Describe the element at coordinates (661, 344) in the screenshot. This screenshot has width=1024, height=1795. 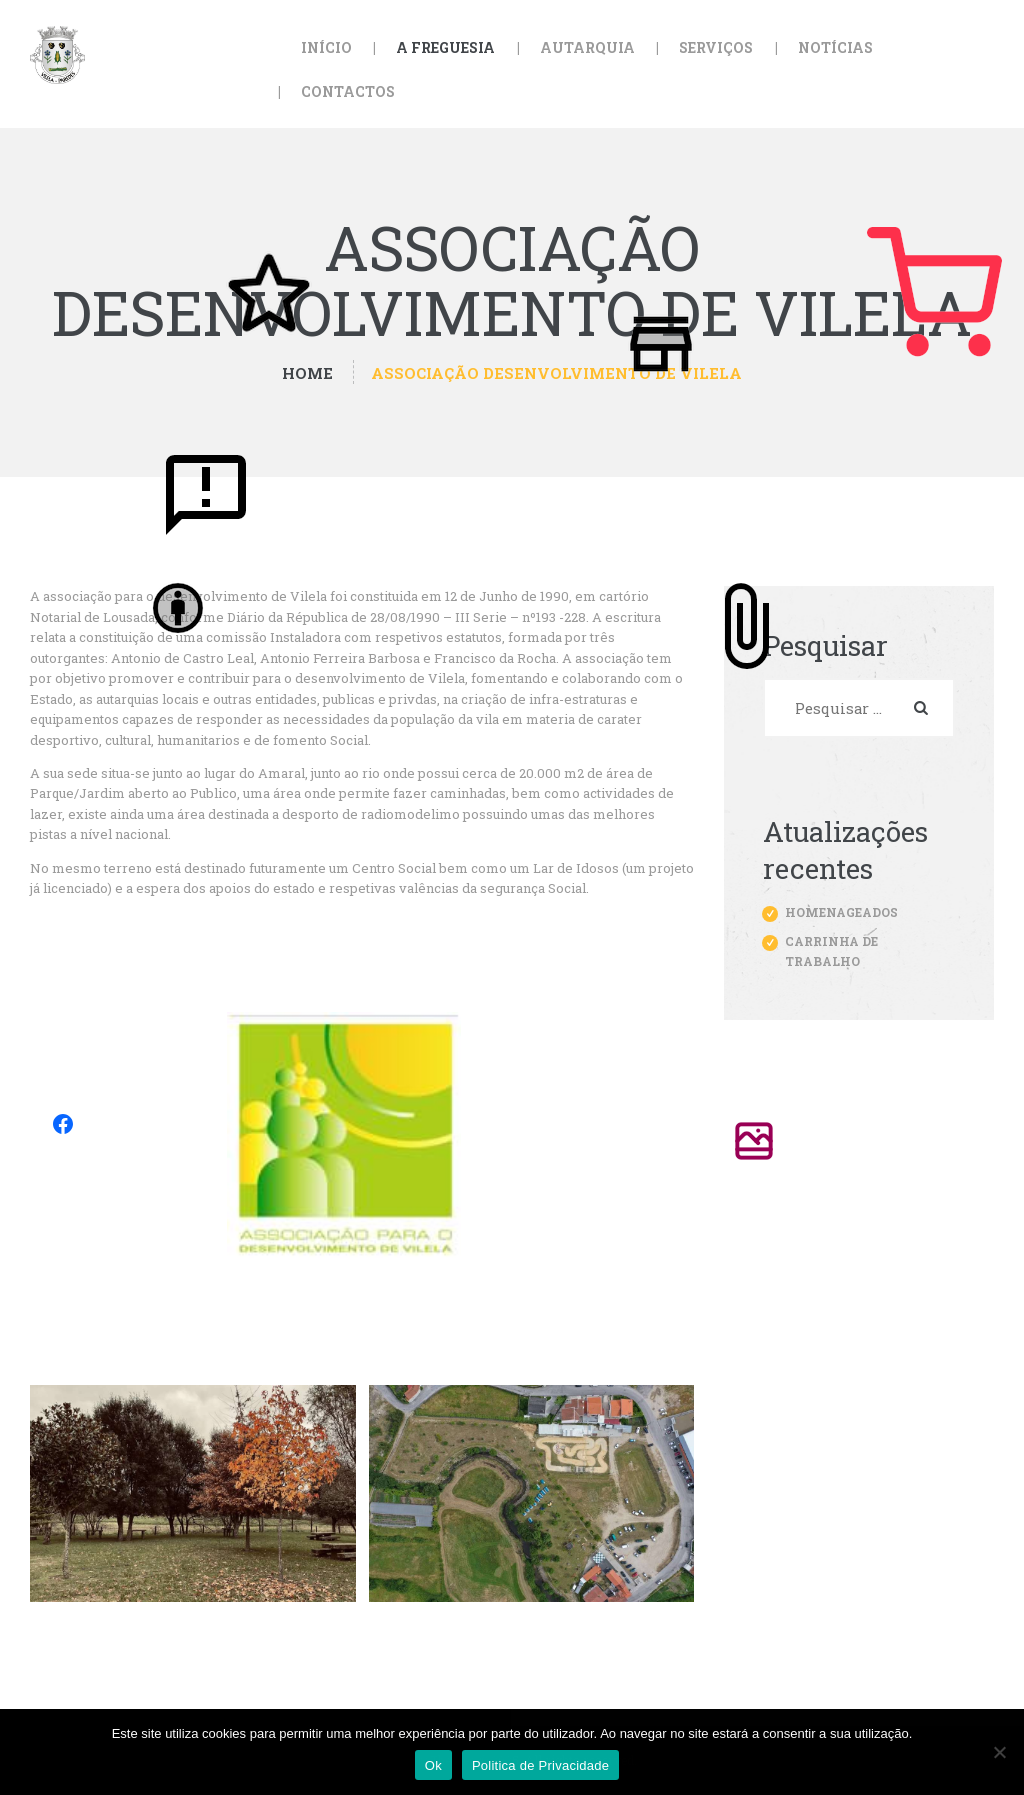
I see `access the store or marketplace` at that location.